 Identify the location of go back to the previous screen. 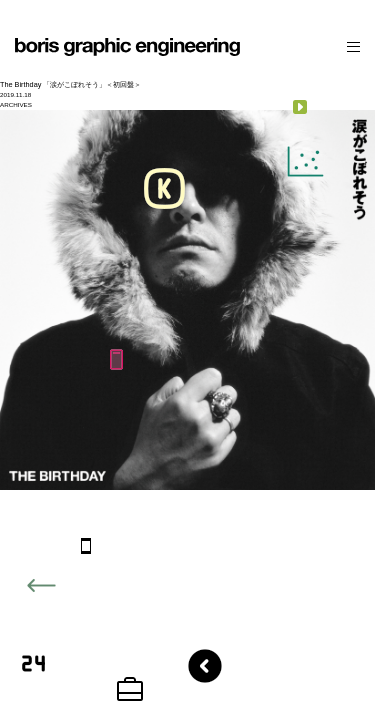
(205, 666).